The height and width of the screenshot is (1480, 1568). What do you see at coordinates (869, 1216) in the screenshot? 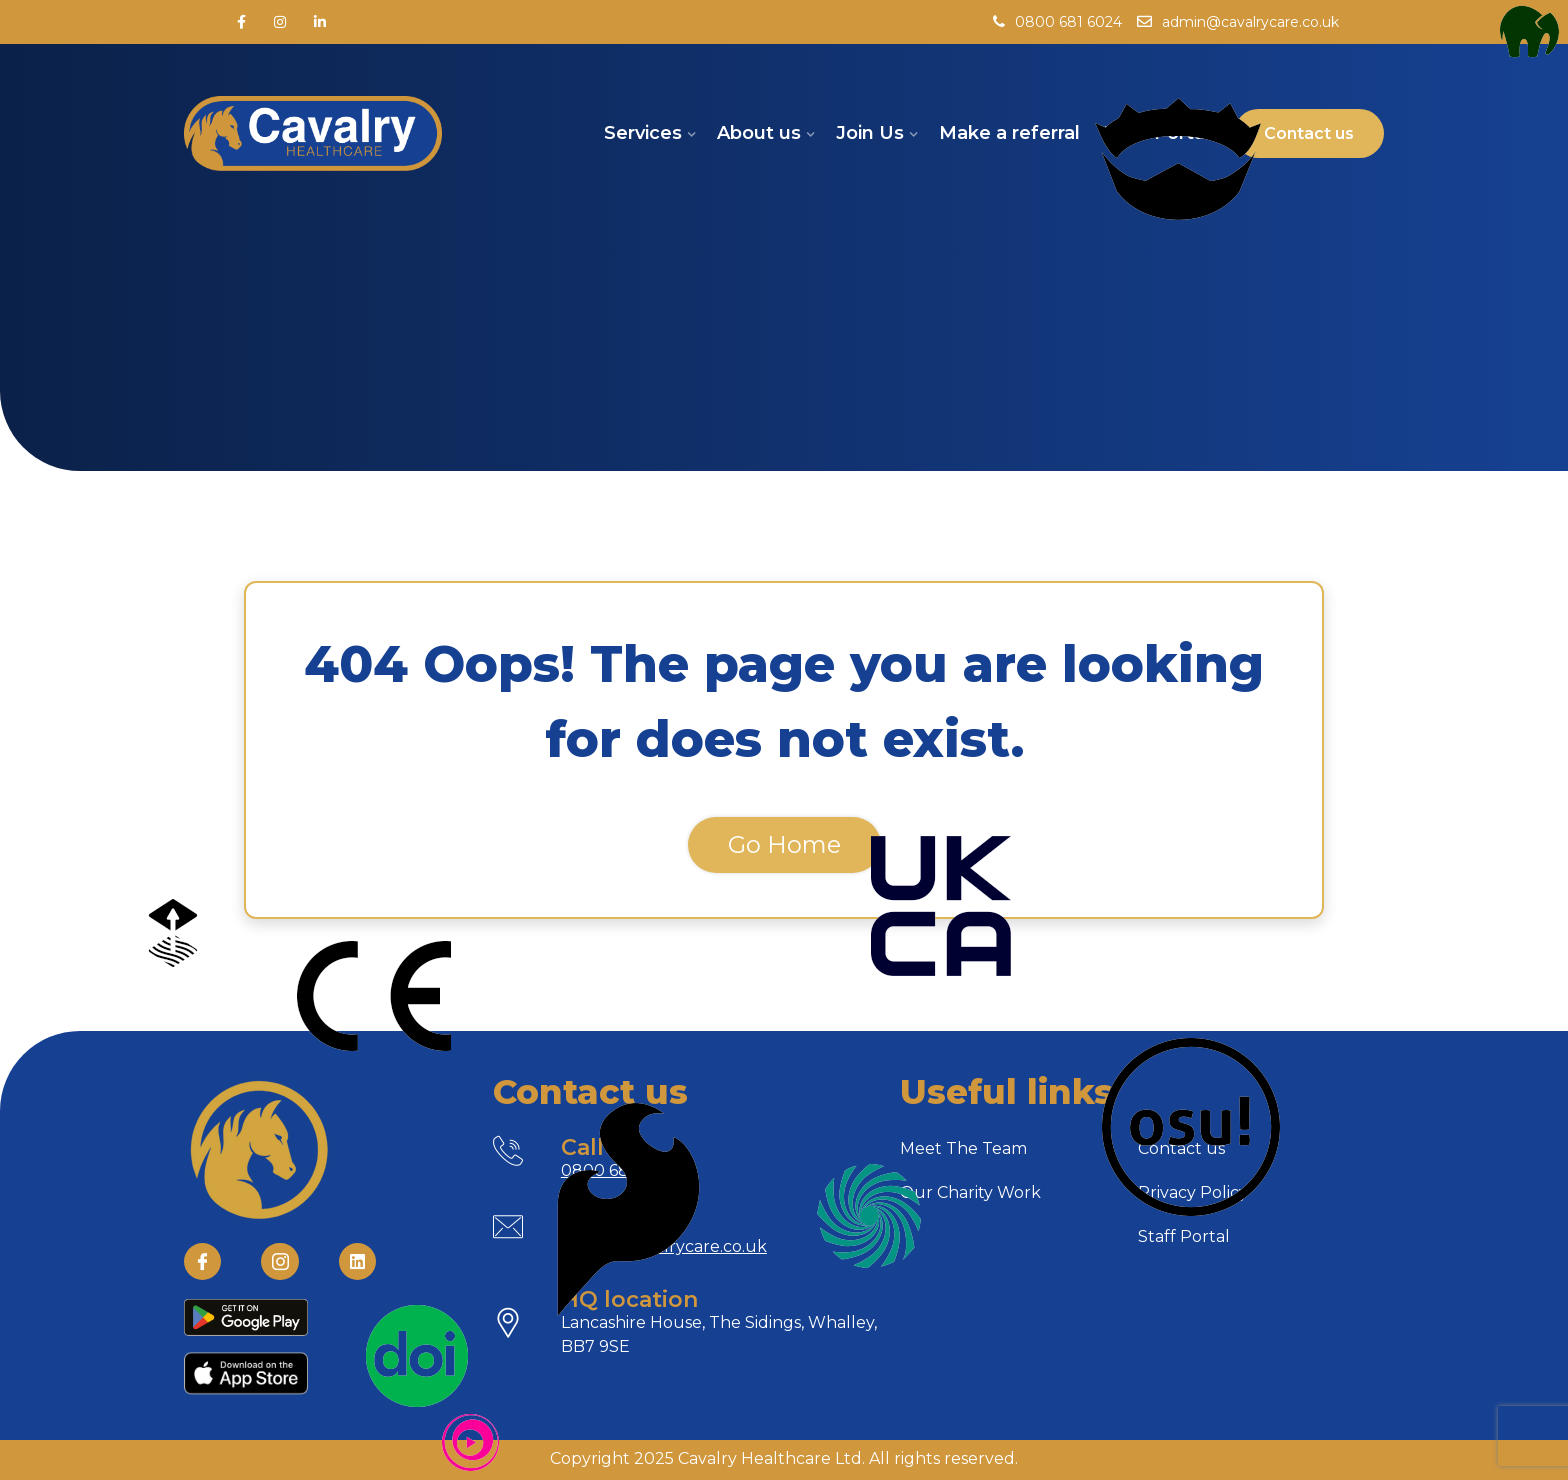
I see `visit the MediaMarkt website or app` at bounding box center [869, 1216].